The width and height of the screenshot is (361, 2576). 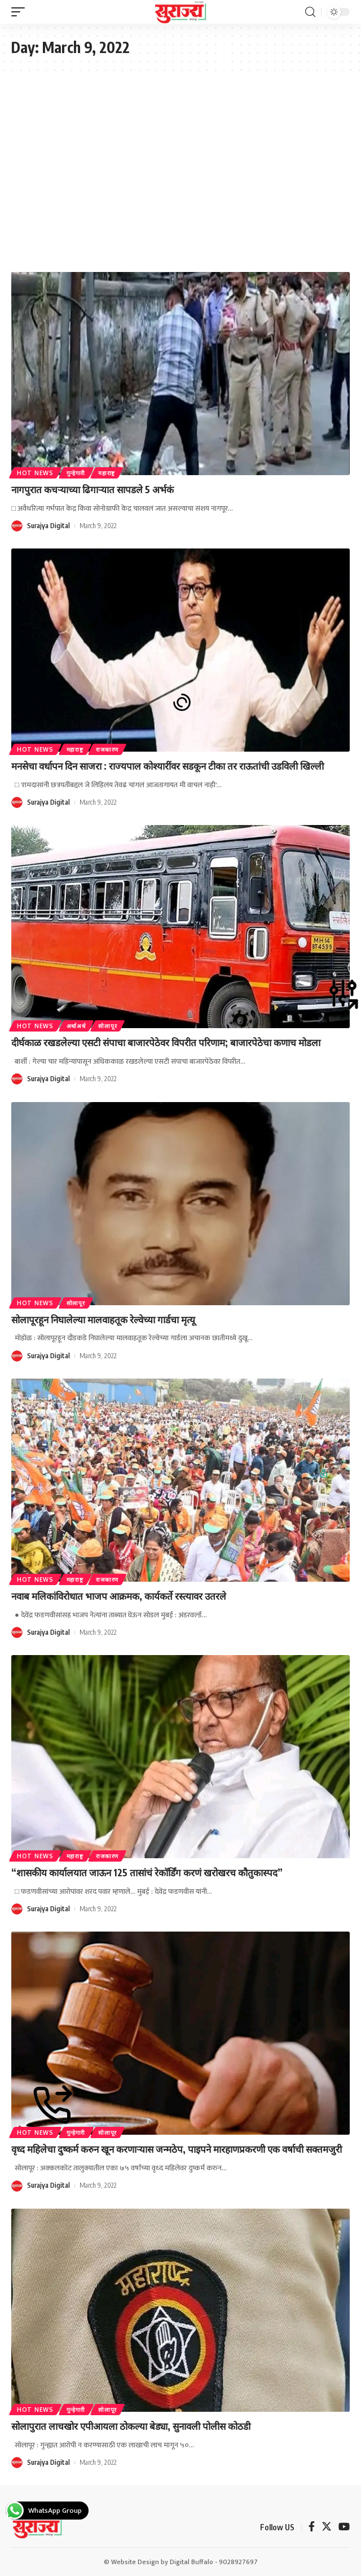 I want to click on share current filter or settings configuration, so click(x=343, y=993).